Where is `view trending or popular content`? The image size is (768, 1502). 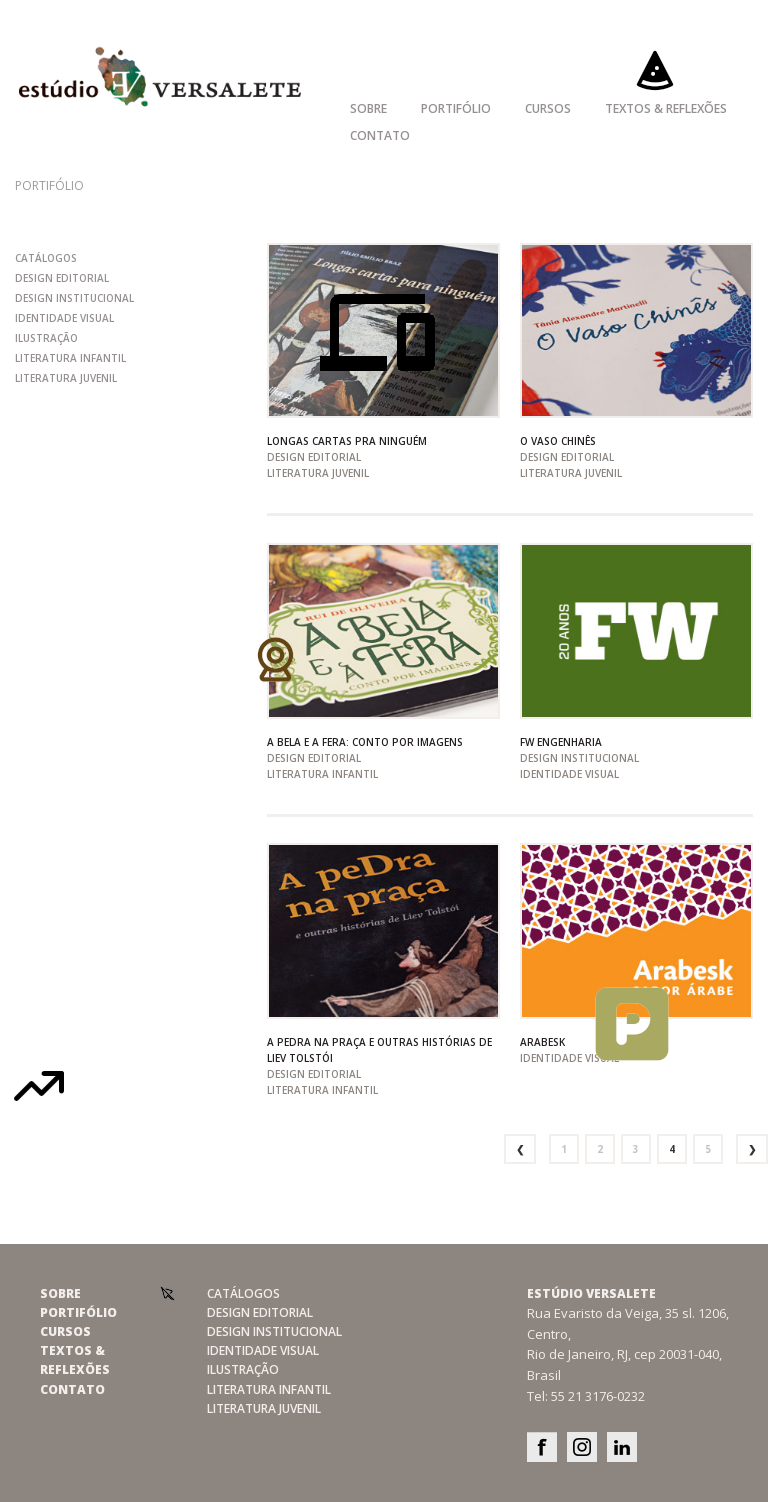
view trending or popular content is located at coordinates (39, 1086).